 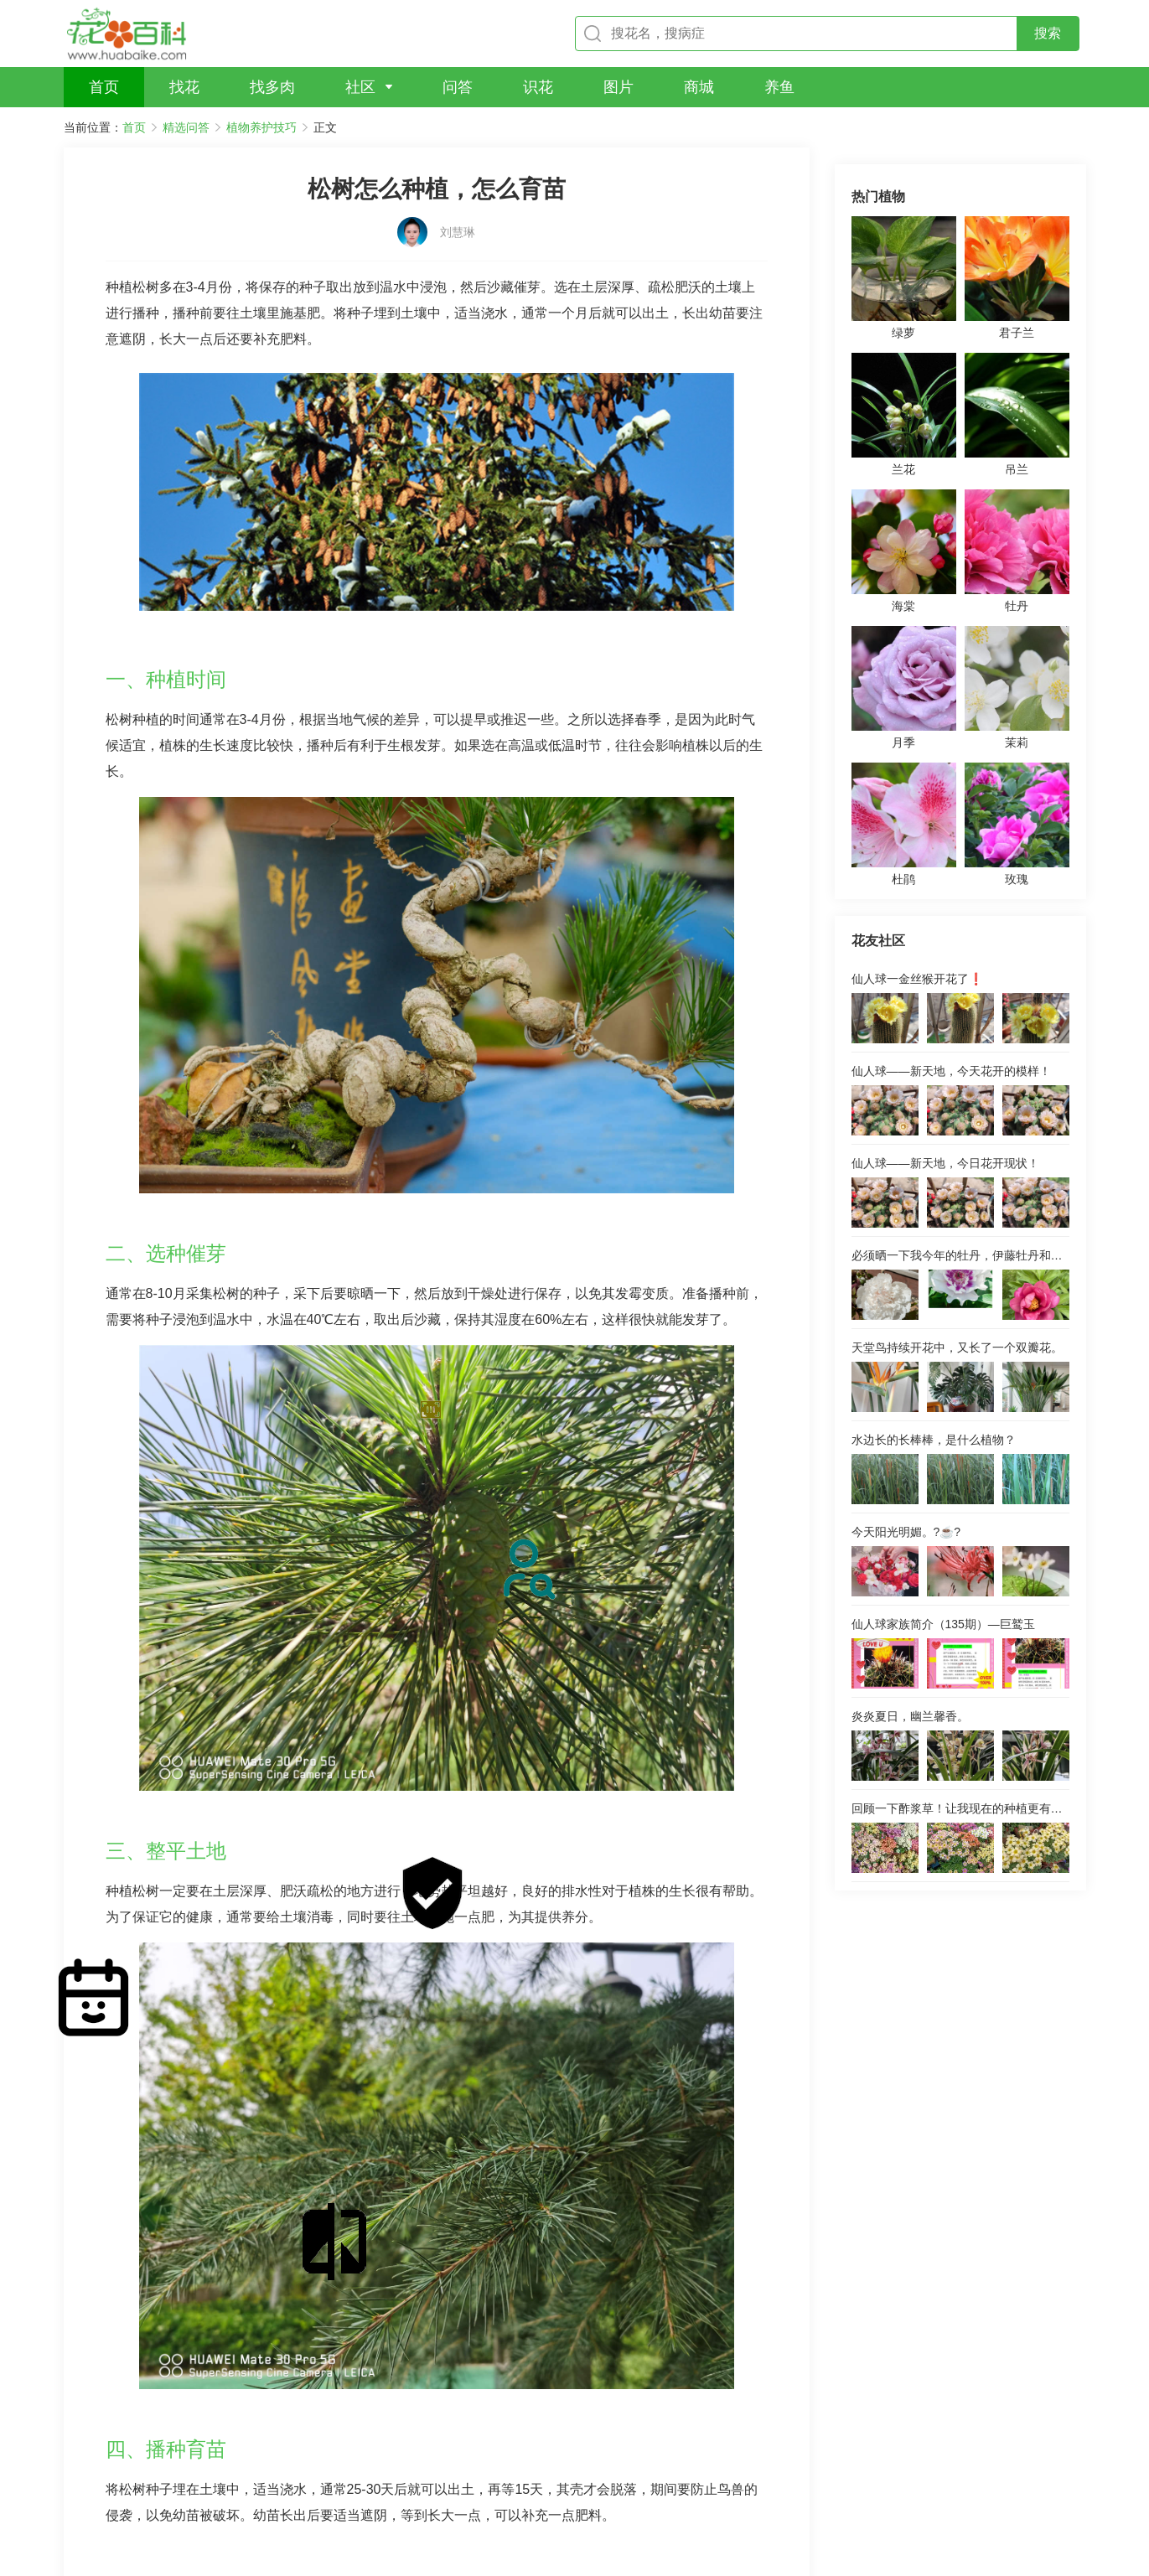 What do you see at coordinates (524, 1568) in the screenshot?
I see `search for a user or contact` at bounding box center [524, 1568].